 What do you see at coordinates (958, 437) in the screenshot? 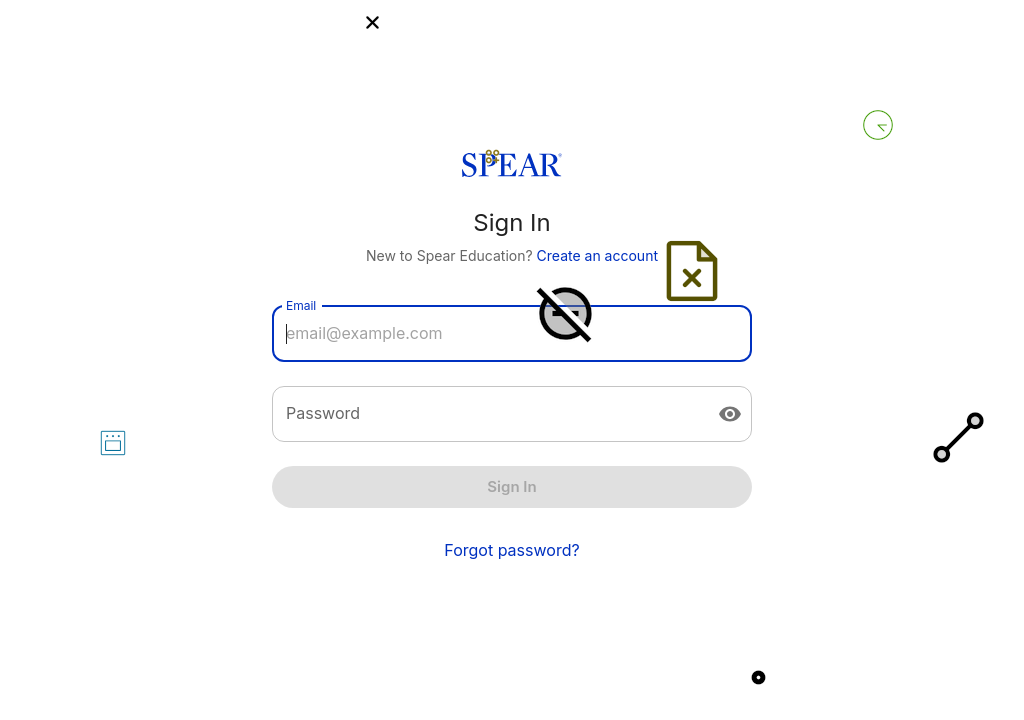
I see `draw a line between two points` at bounding box center [958, 437].